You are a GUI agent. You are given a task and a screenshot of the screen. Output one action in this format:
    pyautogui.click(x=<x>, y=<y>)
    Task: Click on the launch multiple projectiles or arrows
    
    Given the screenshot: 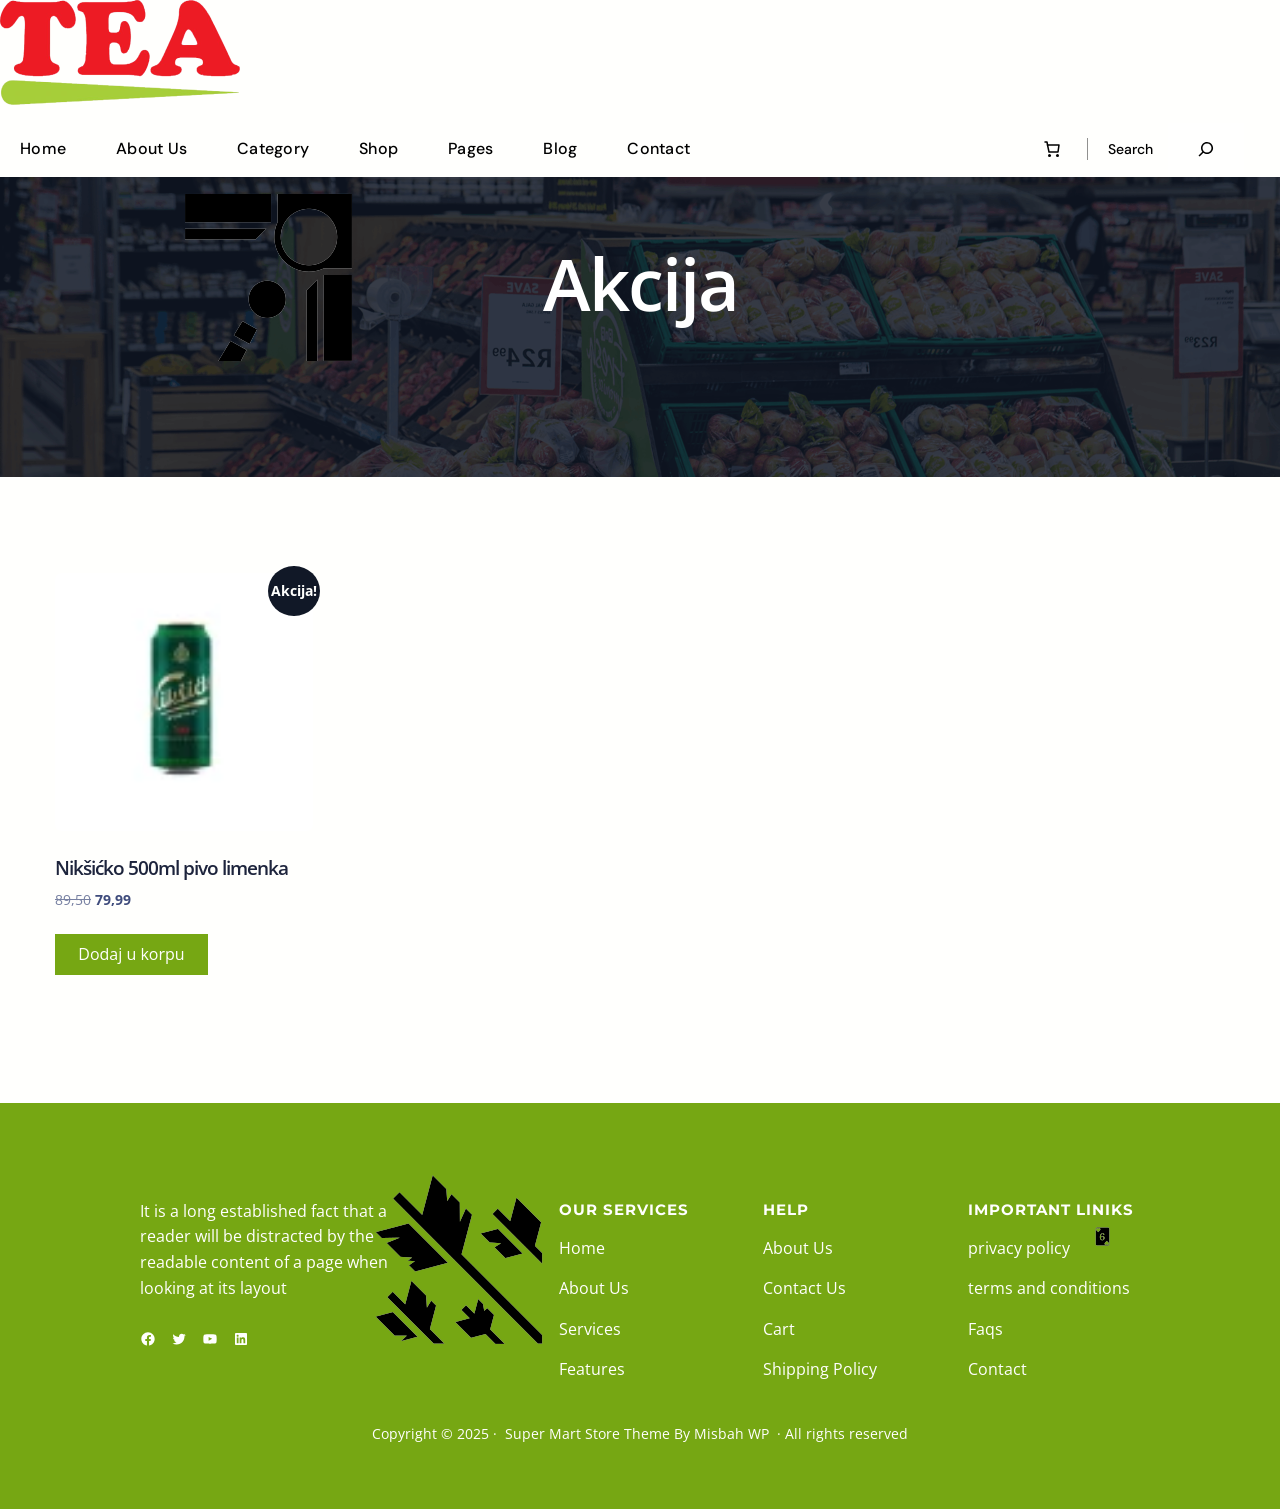 What is the action you would take?
    pyautogui.click(x=458, y=1259)
    